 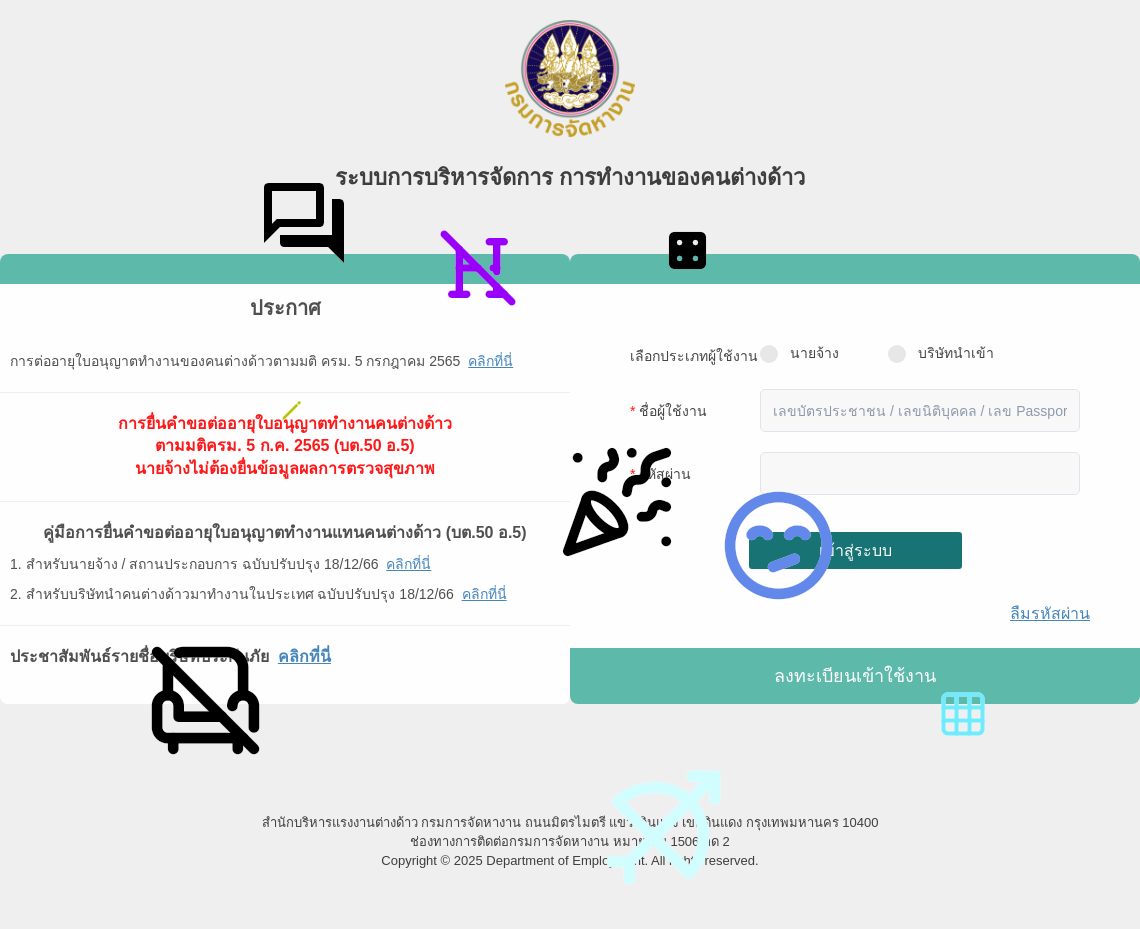 I want to click on edit content or text, so click(x=291, y=410).